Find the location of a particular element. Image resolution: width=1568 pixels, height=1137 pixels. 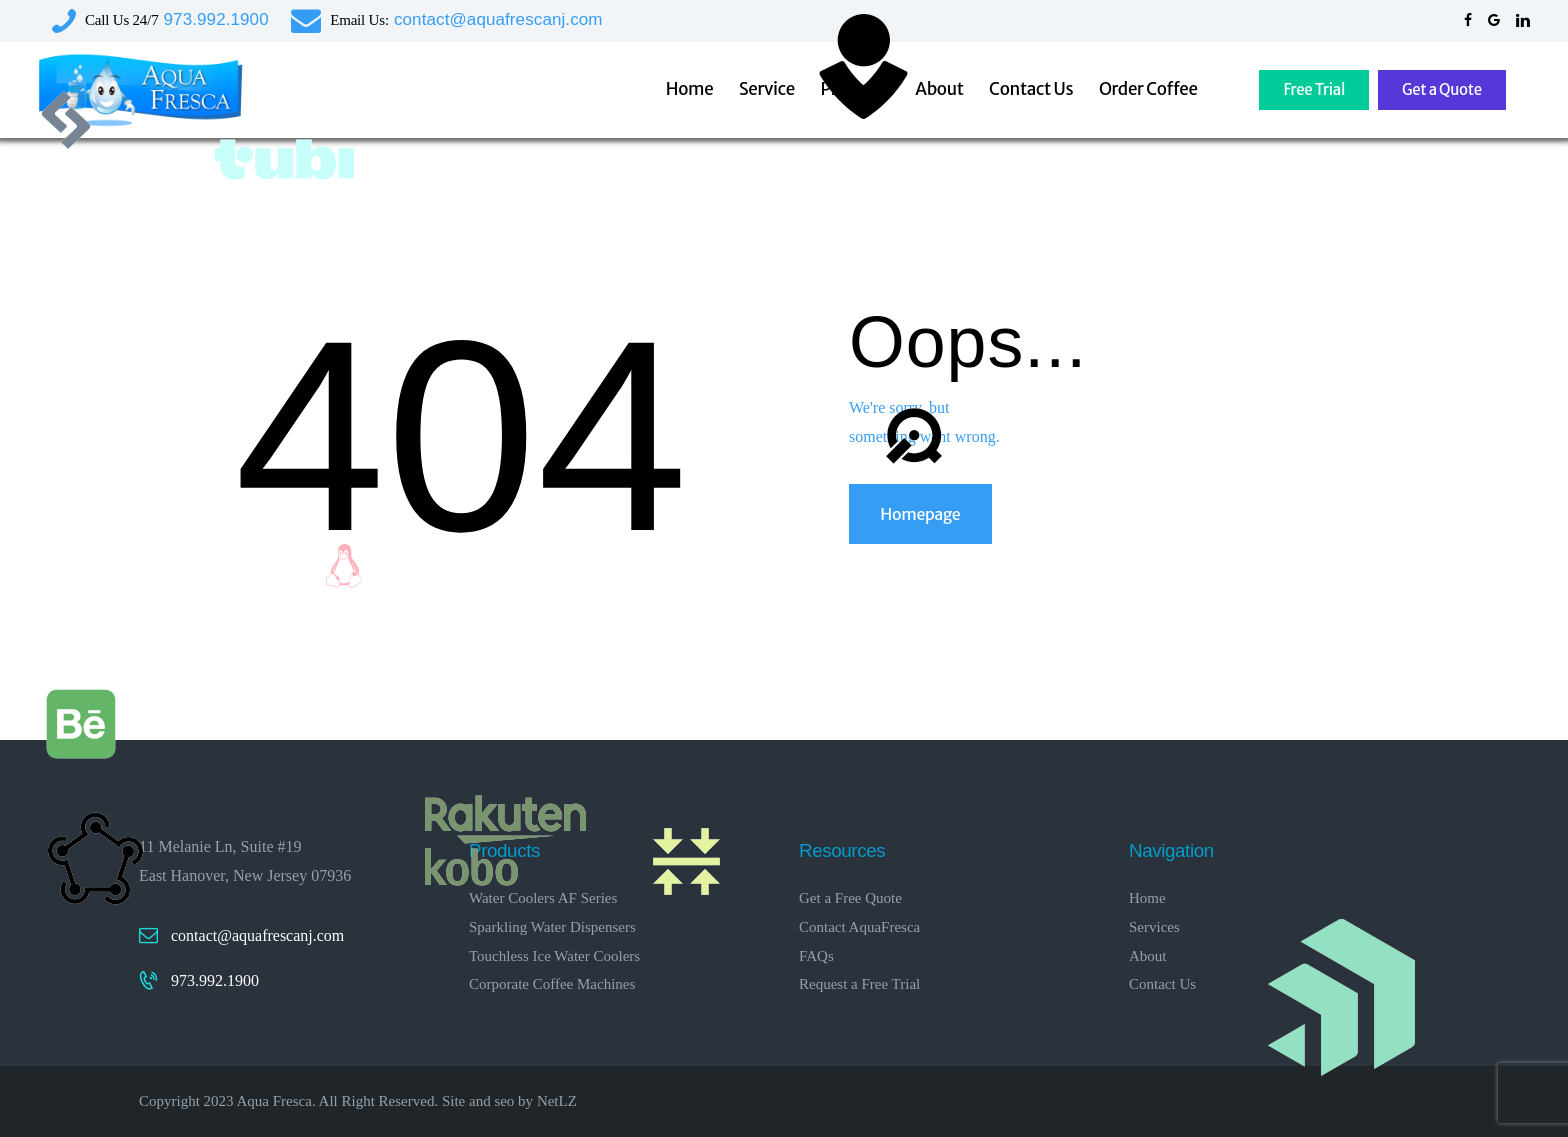

fastlane app automation tool logo is located at coordinates (95, 858).